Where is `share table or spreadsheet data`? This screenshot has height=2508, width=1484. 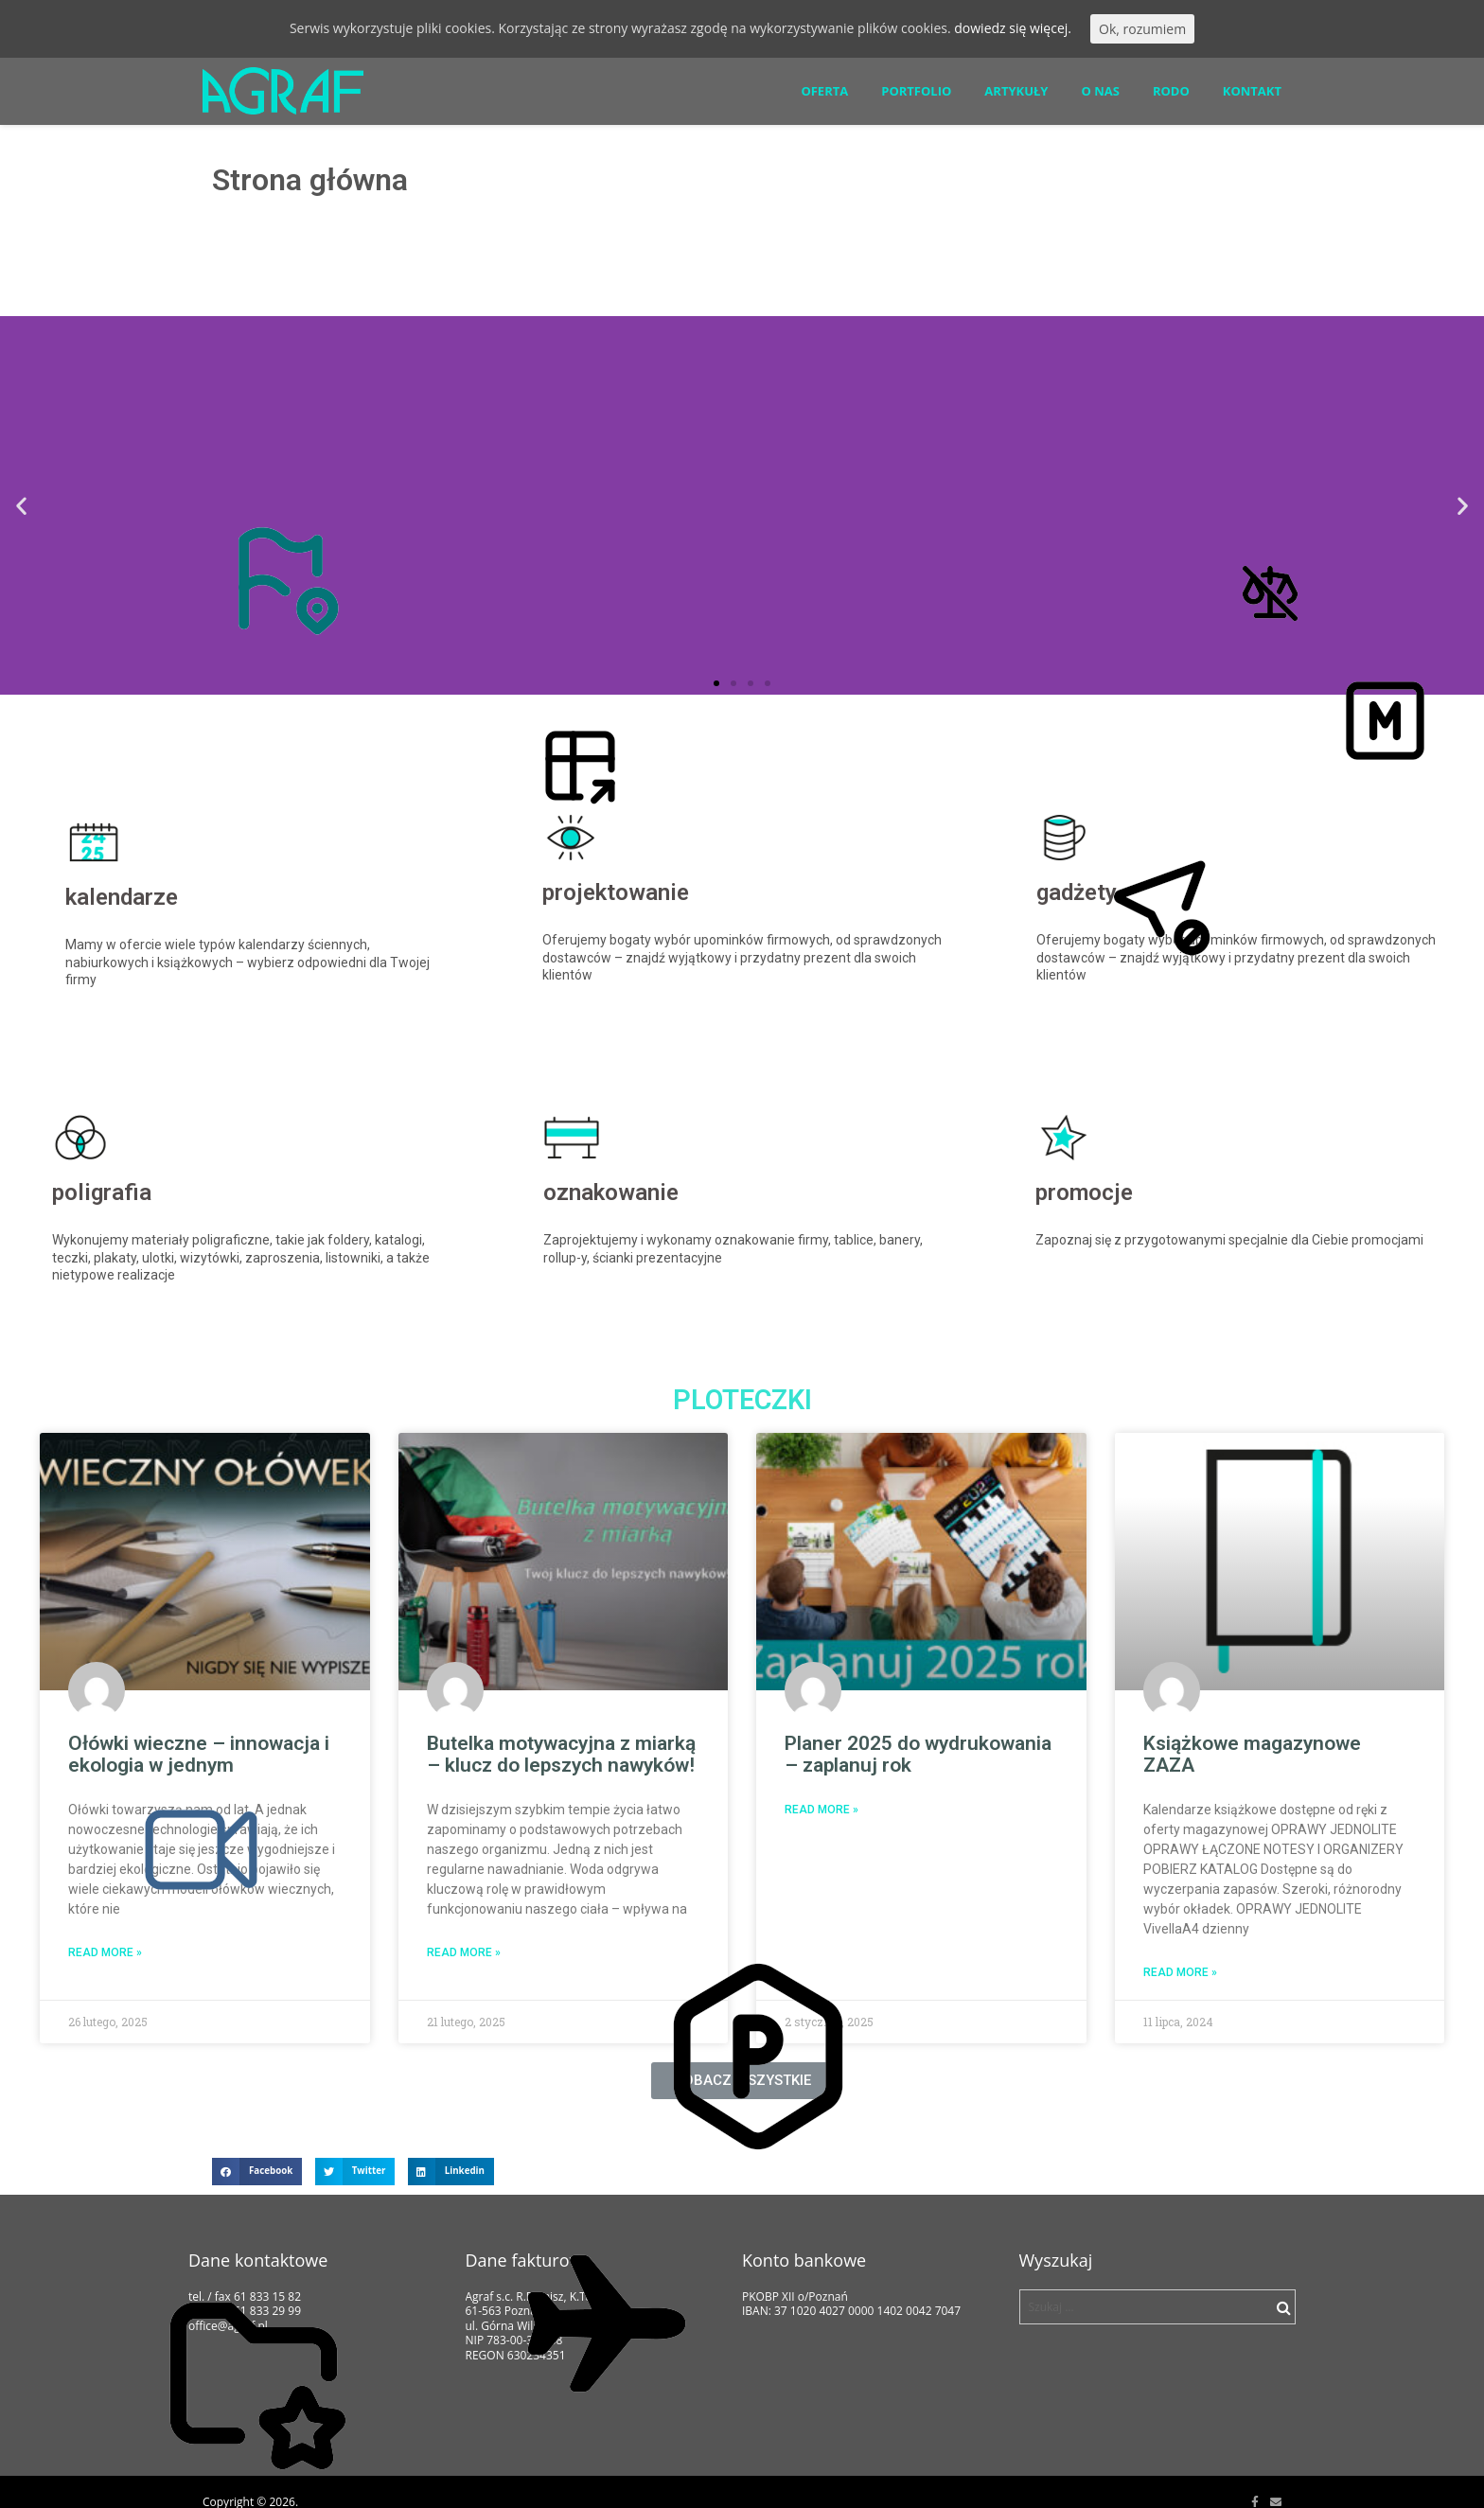 share table or spreadsheet data is located at coordinates (580, 766).